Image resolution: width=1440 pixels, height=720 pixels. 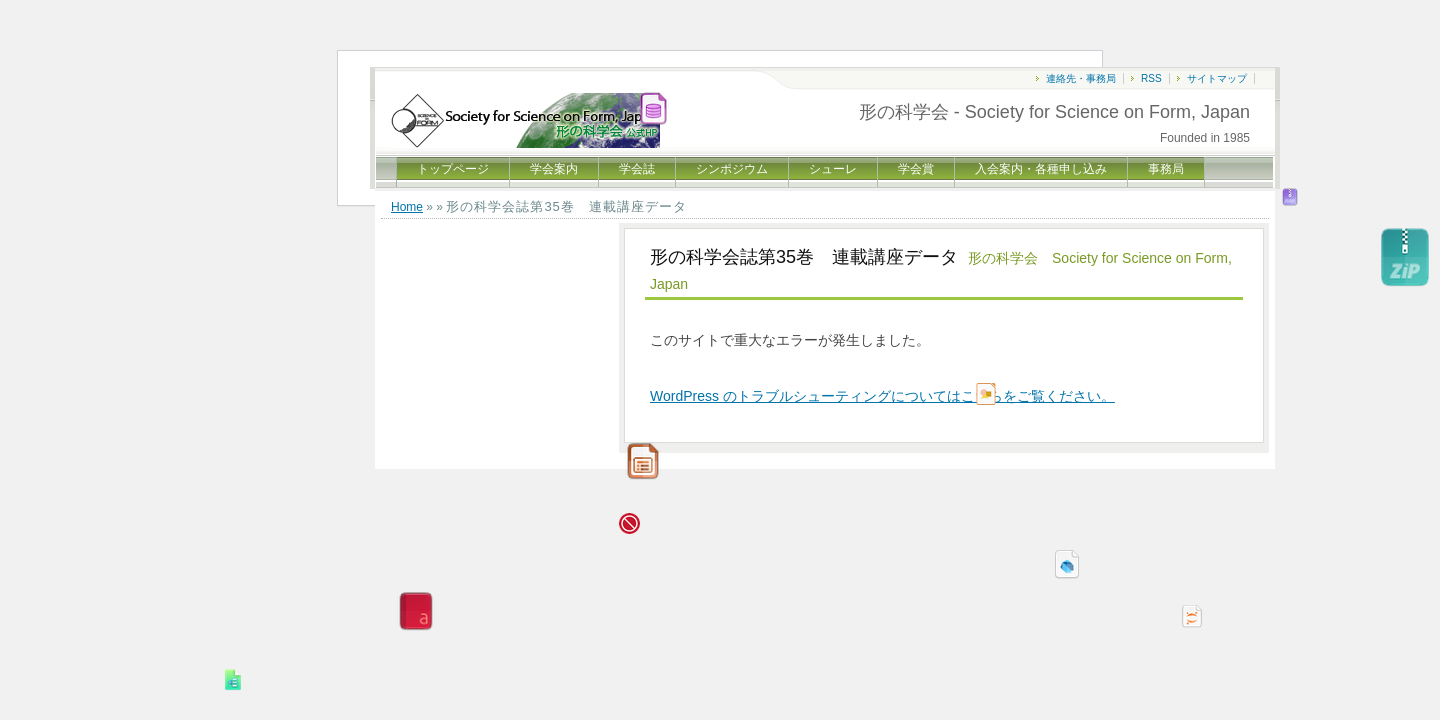 I want to click on minder mind-mapping file type, so click(x=233, y=680).